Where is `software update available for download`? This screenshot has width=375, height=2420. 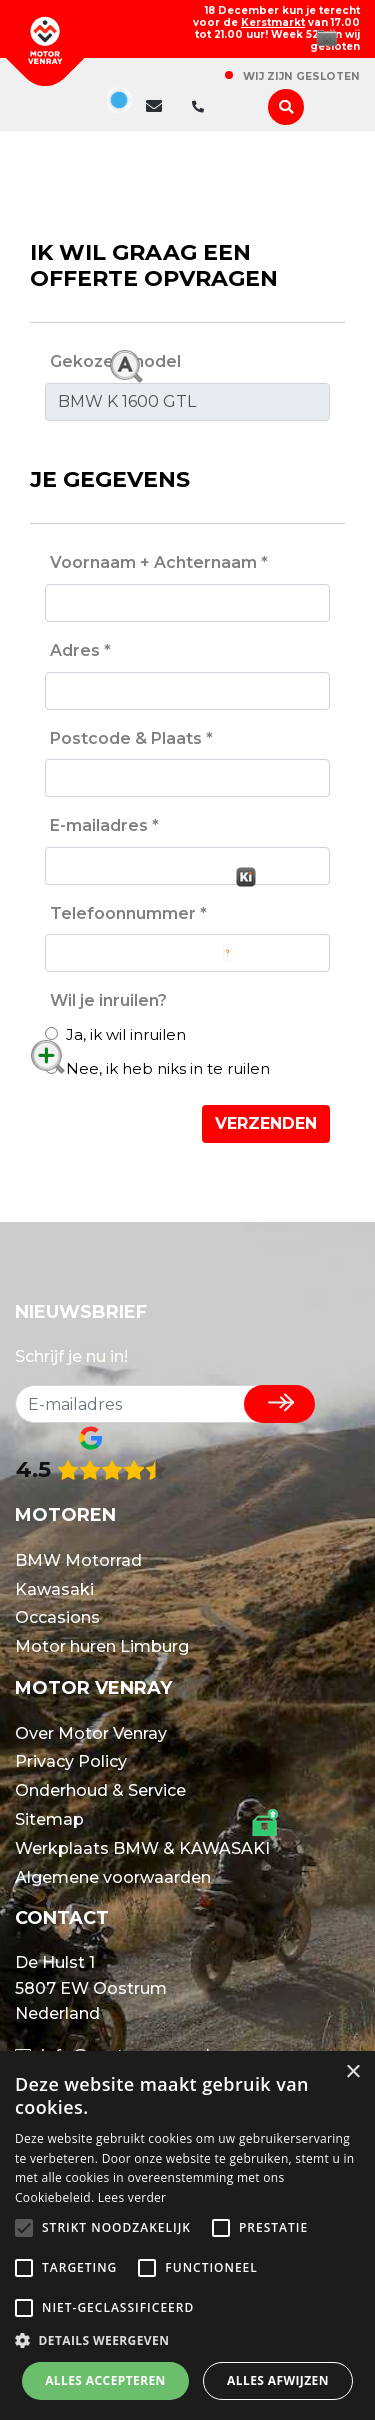
software update available for download is located at coordinates (264, 1822).